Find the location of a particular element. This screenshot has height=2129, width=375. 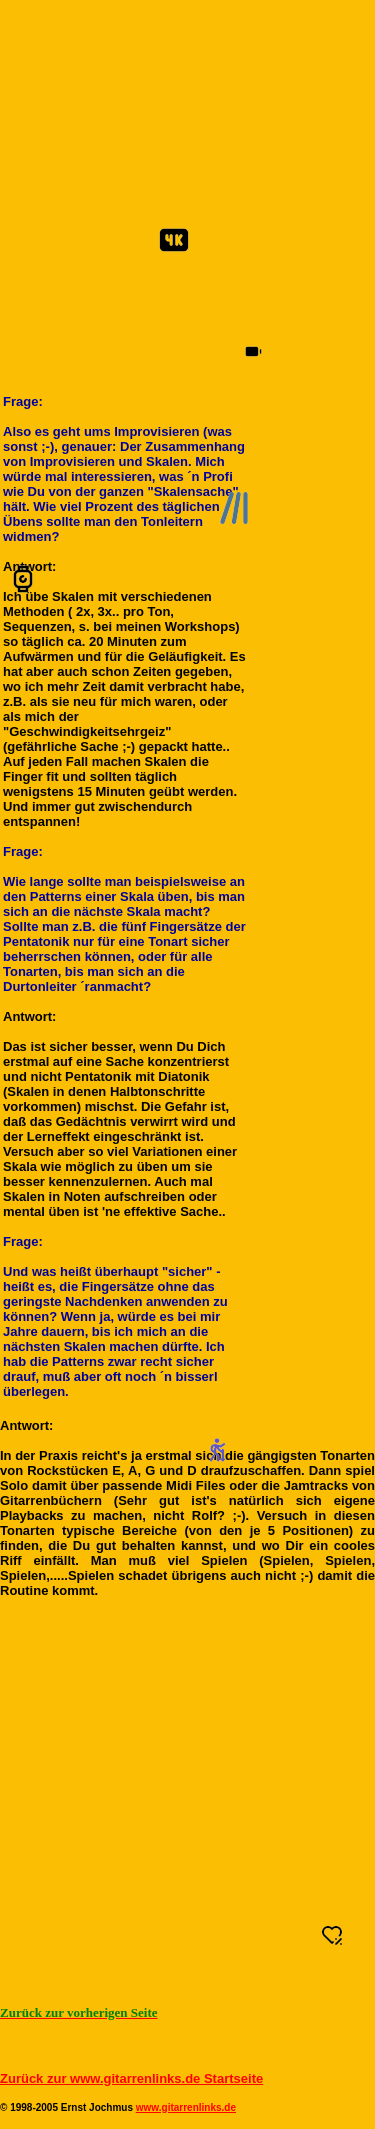

view smartwatch activity statistics is located at coordinates (23, 579).